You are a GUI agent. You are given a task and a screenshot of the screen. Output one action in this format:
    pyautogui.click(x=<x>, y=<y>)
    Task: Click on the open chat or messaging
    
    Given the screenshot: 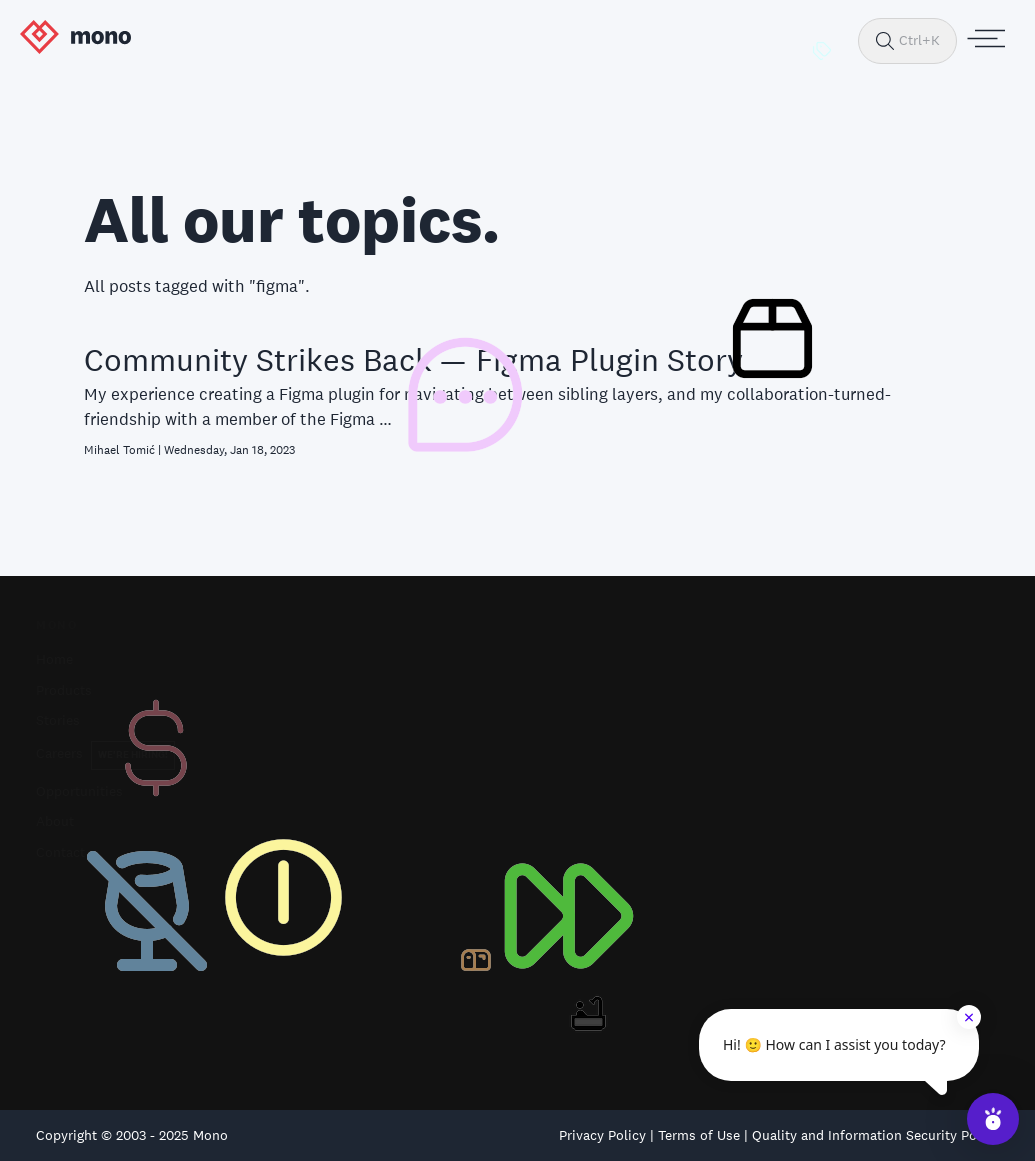 What is the action you would take?
    pyautogui.click(x=463, y=397)
    